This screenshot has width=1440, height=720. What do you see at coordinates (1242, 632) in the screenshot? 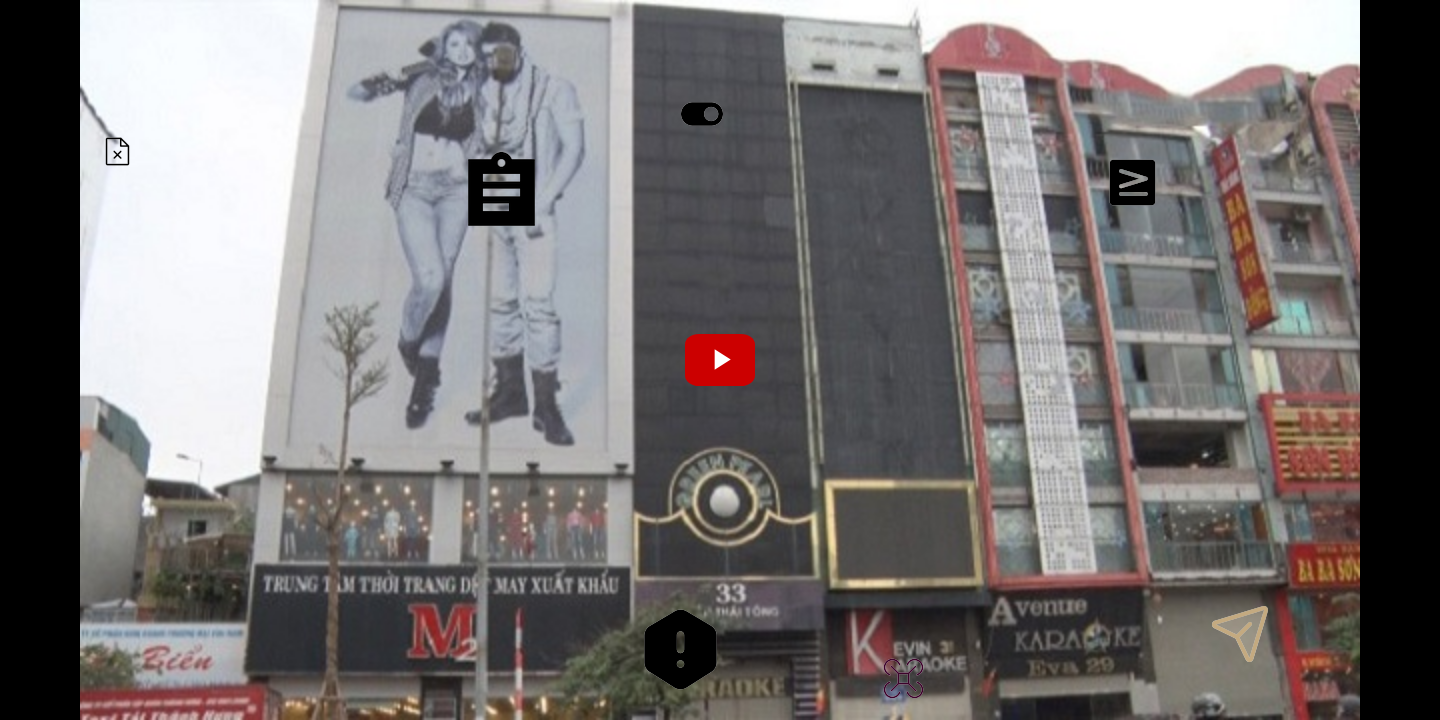
I see `send a message` at bounding box center [1242, 632].